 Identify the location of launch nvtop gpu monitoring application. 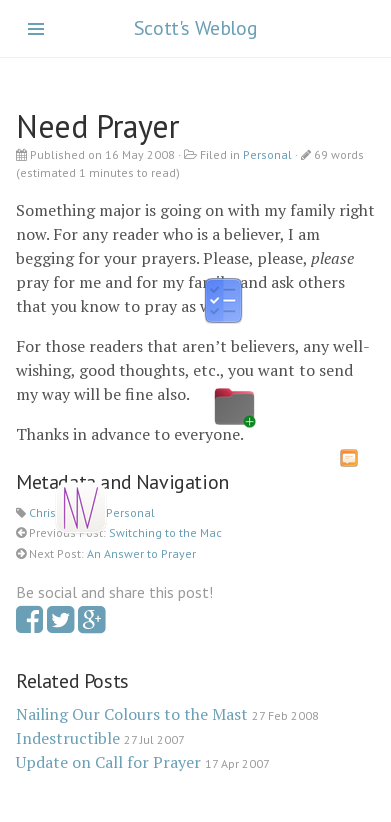
(81, 508).